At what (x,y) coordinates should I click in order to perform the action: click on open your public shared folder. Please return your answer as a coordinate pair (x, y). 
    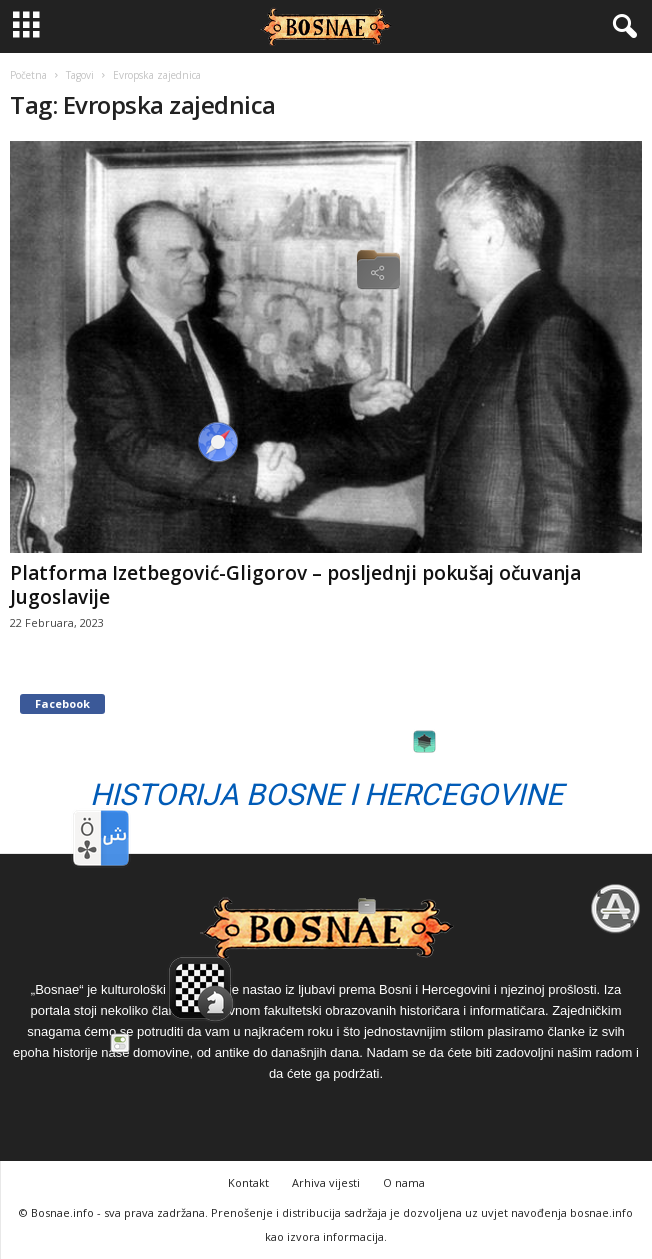
    Looking at the image, I should click on (378, 269).